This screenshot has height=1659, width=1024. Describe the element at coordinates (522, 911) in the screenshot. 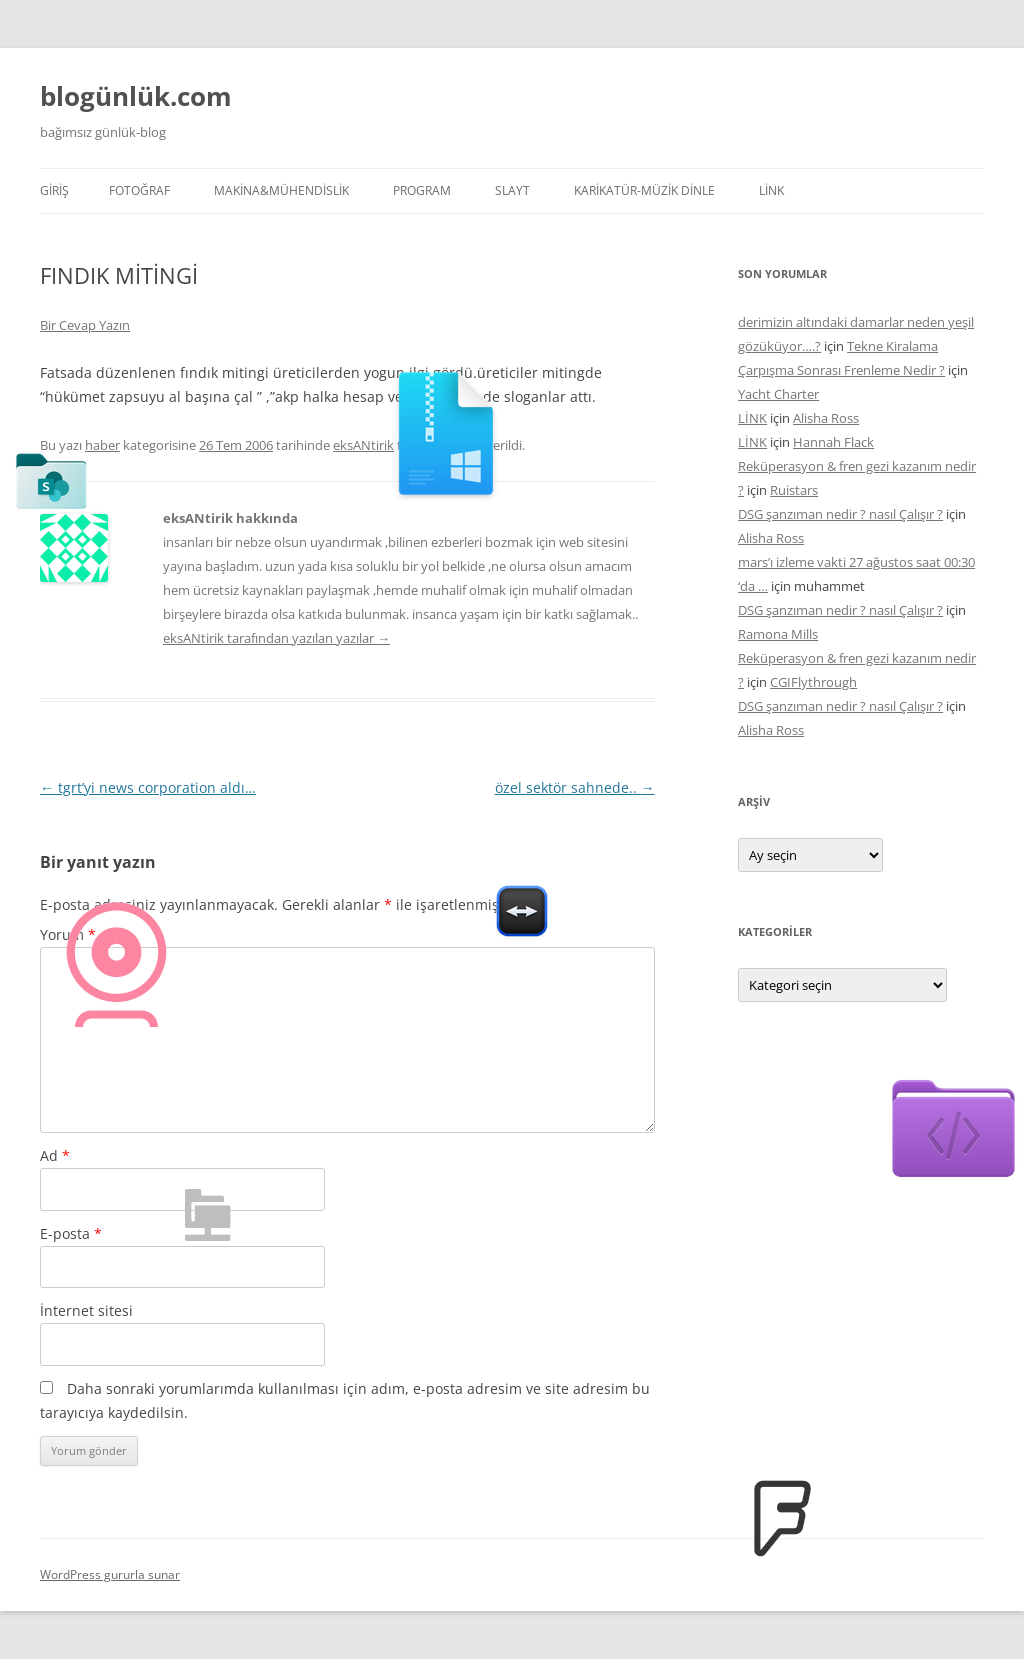

I see `open TeamViewer for remote desktop access` at that location.